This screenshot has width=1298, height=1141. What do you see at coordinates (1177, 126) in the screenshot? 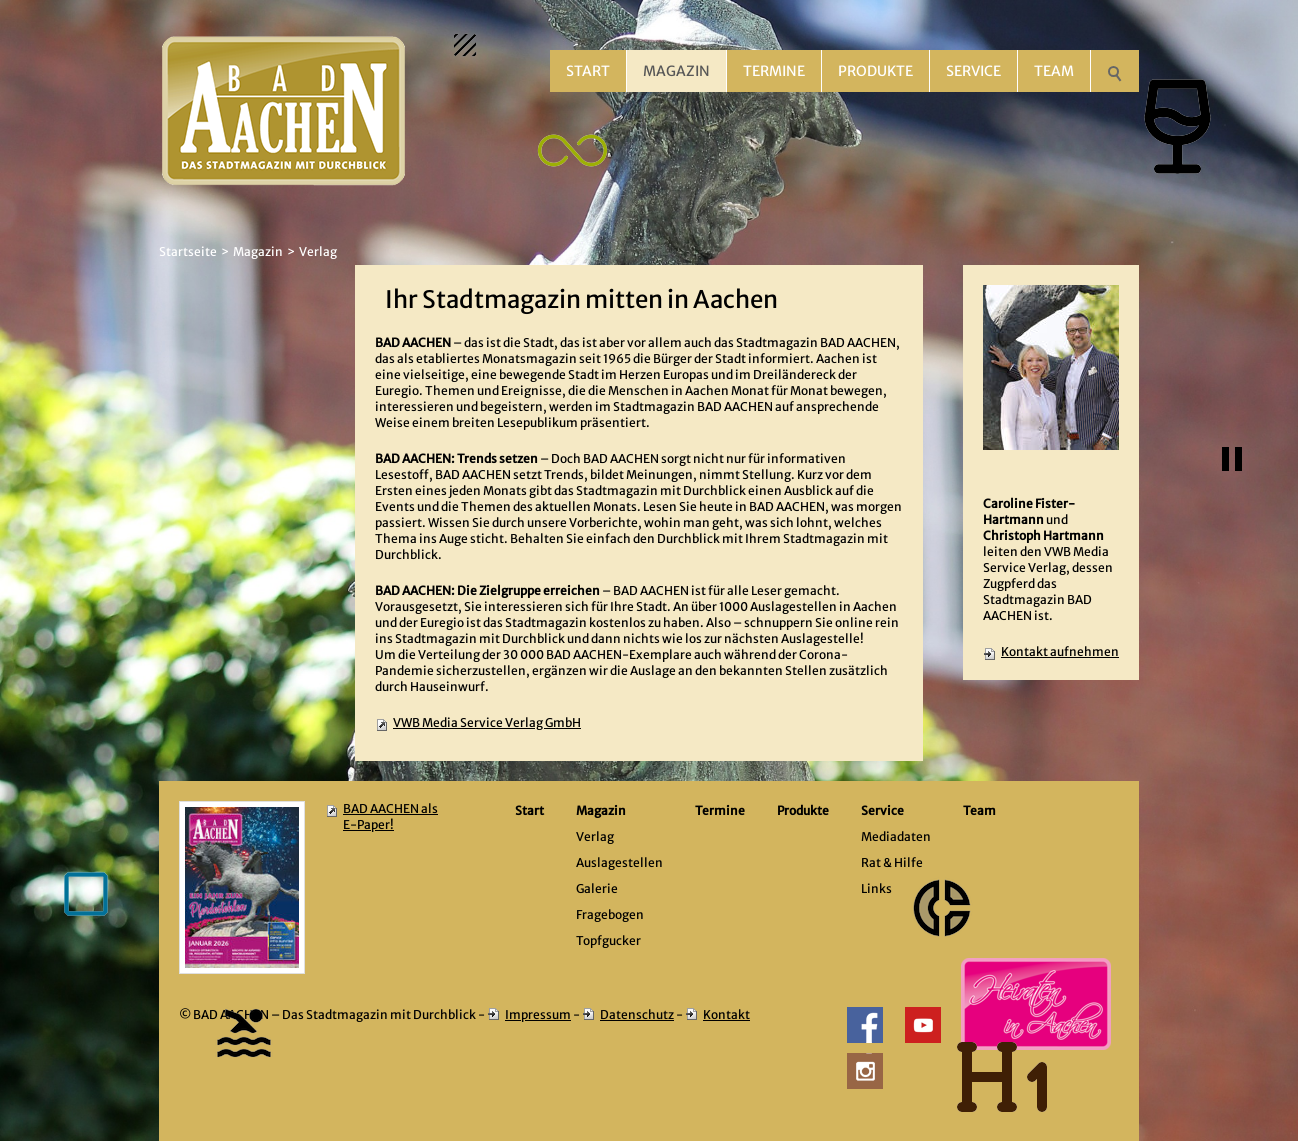
I see `indicates drink or beverage option` at bounding box center [1177, 126].